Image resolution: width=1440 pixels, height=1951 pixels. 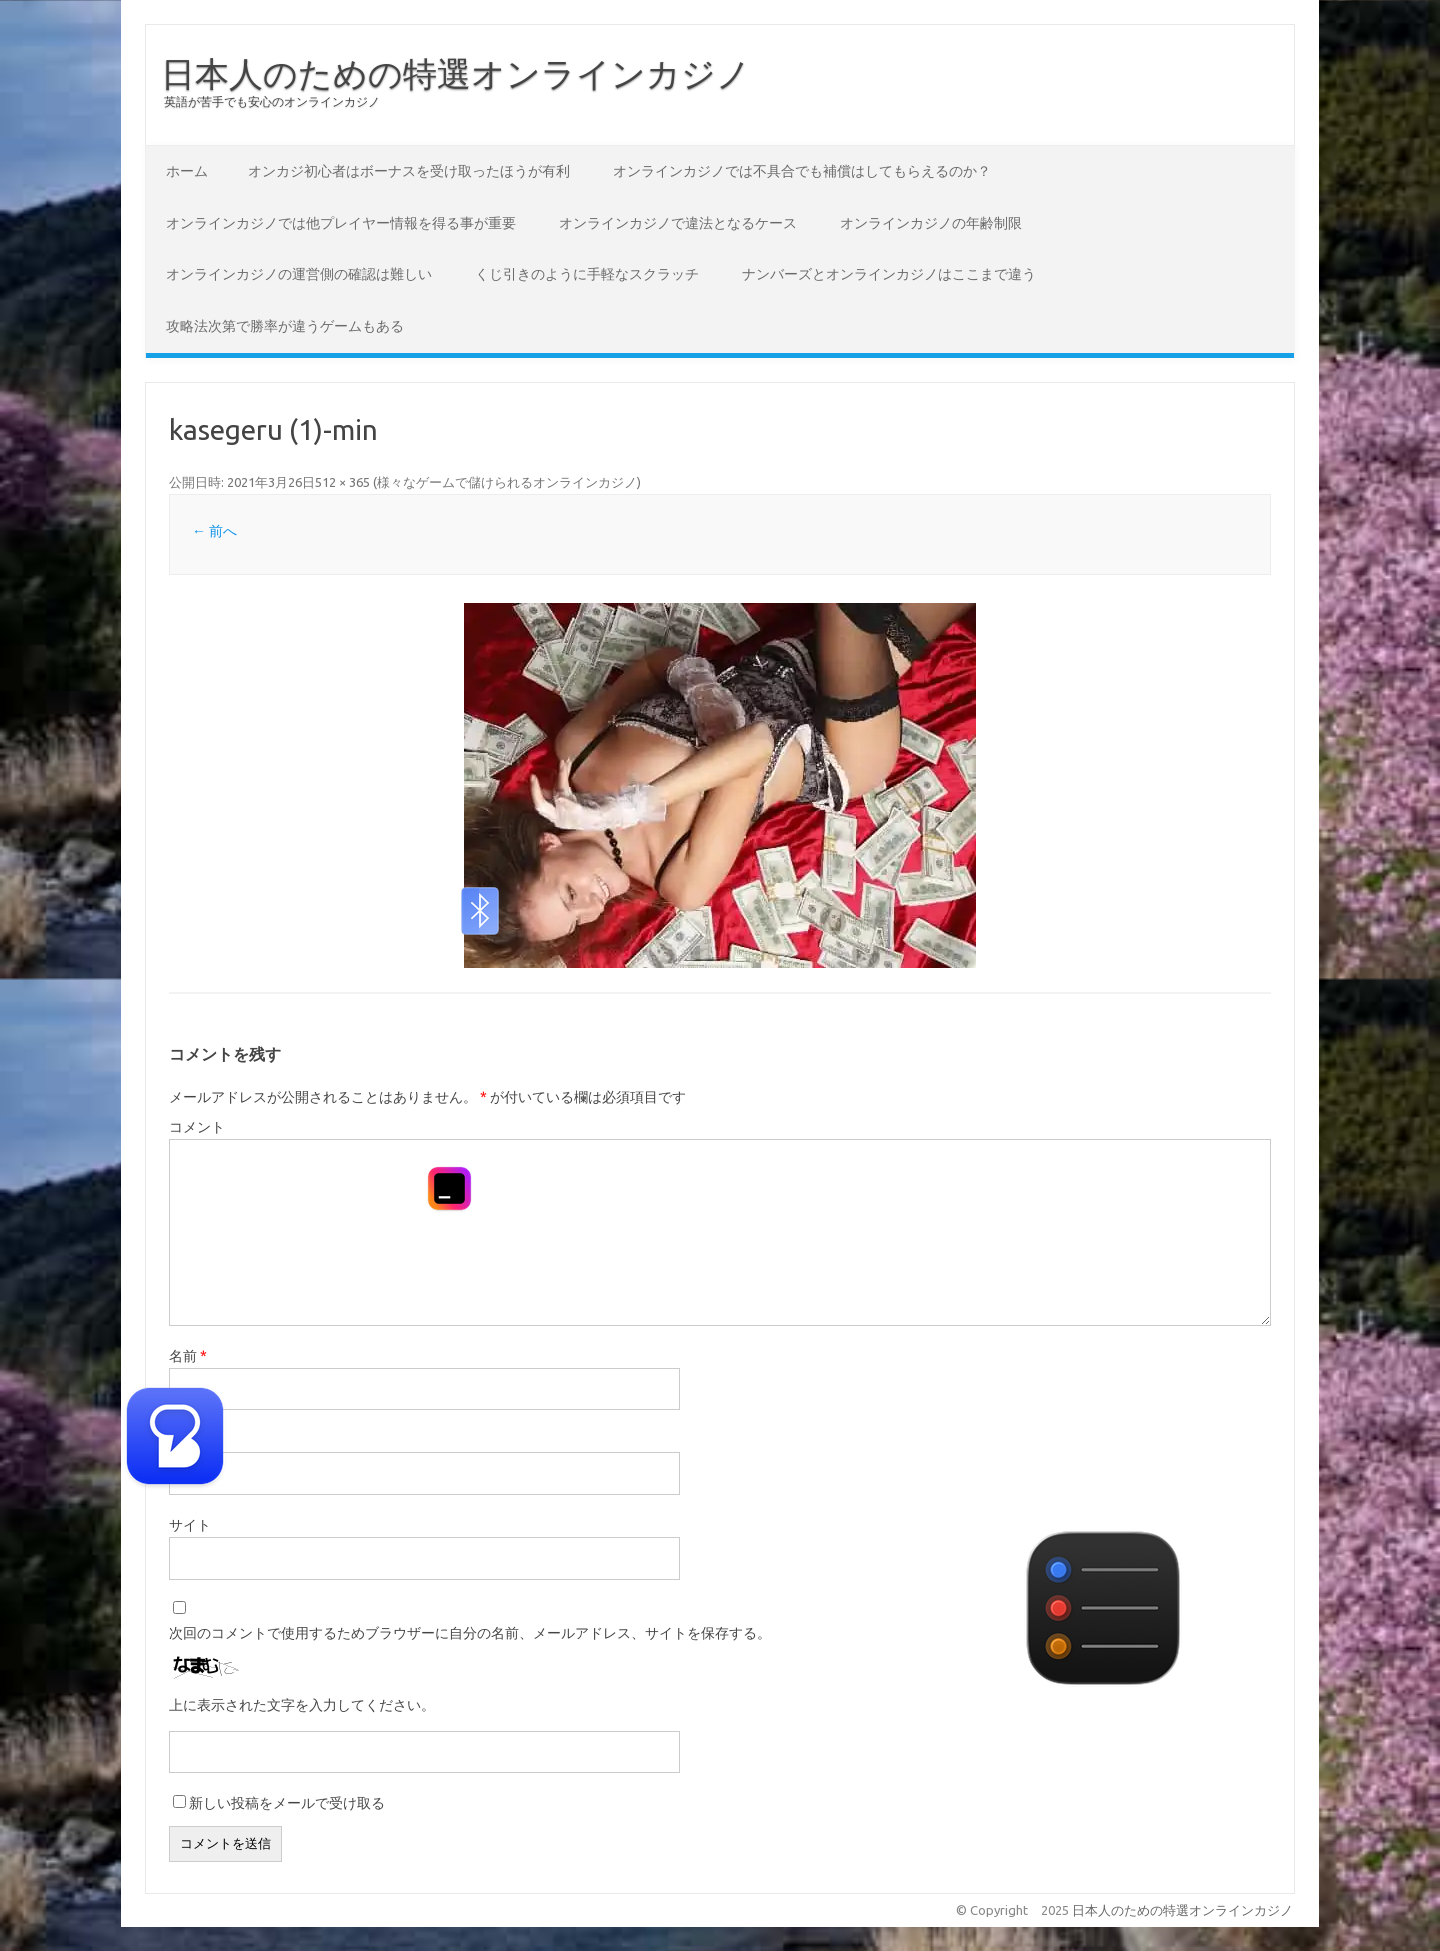 I want to click on open bluetooth settings, so click(x=480, y=911).